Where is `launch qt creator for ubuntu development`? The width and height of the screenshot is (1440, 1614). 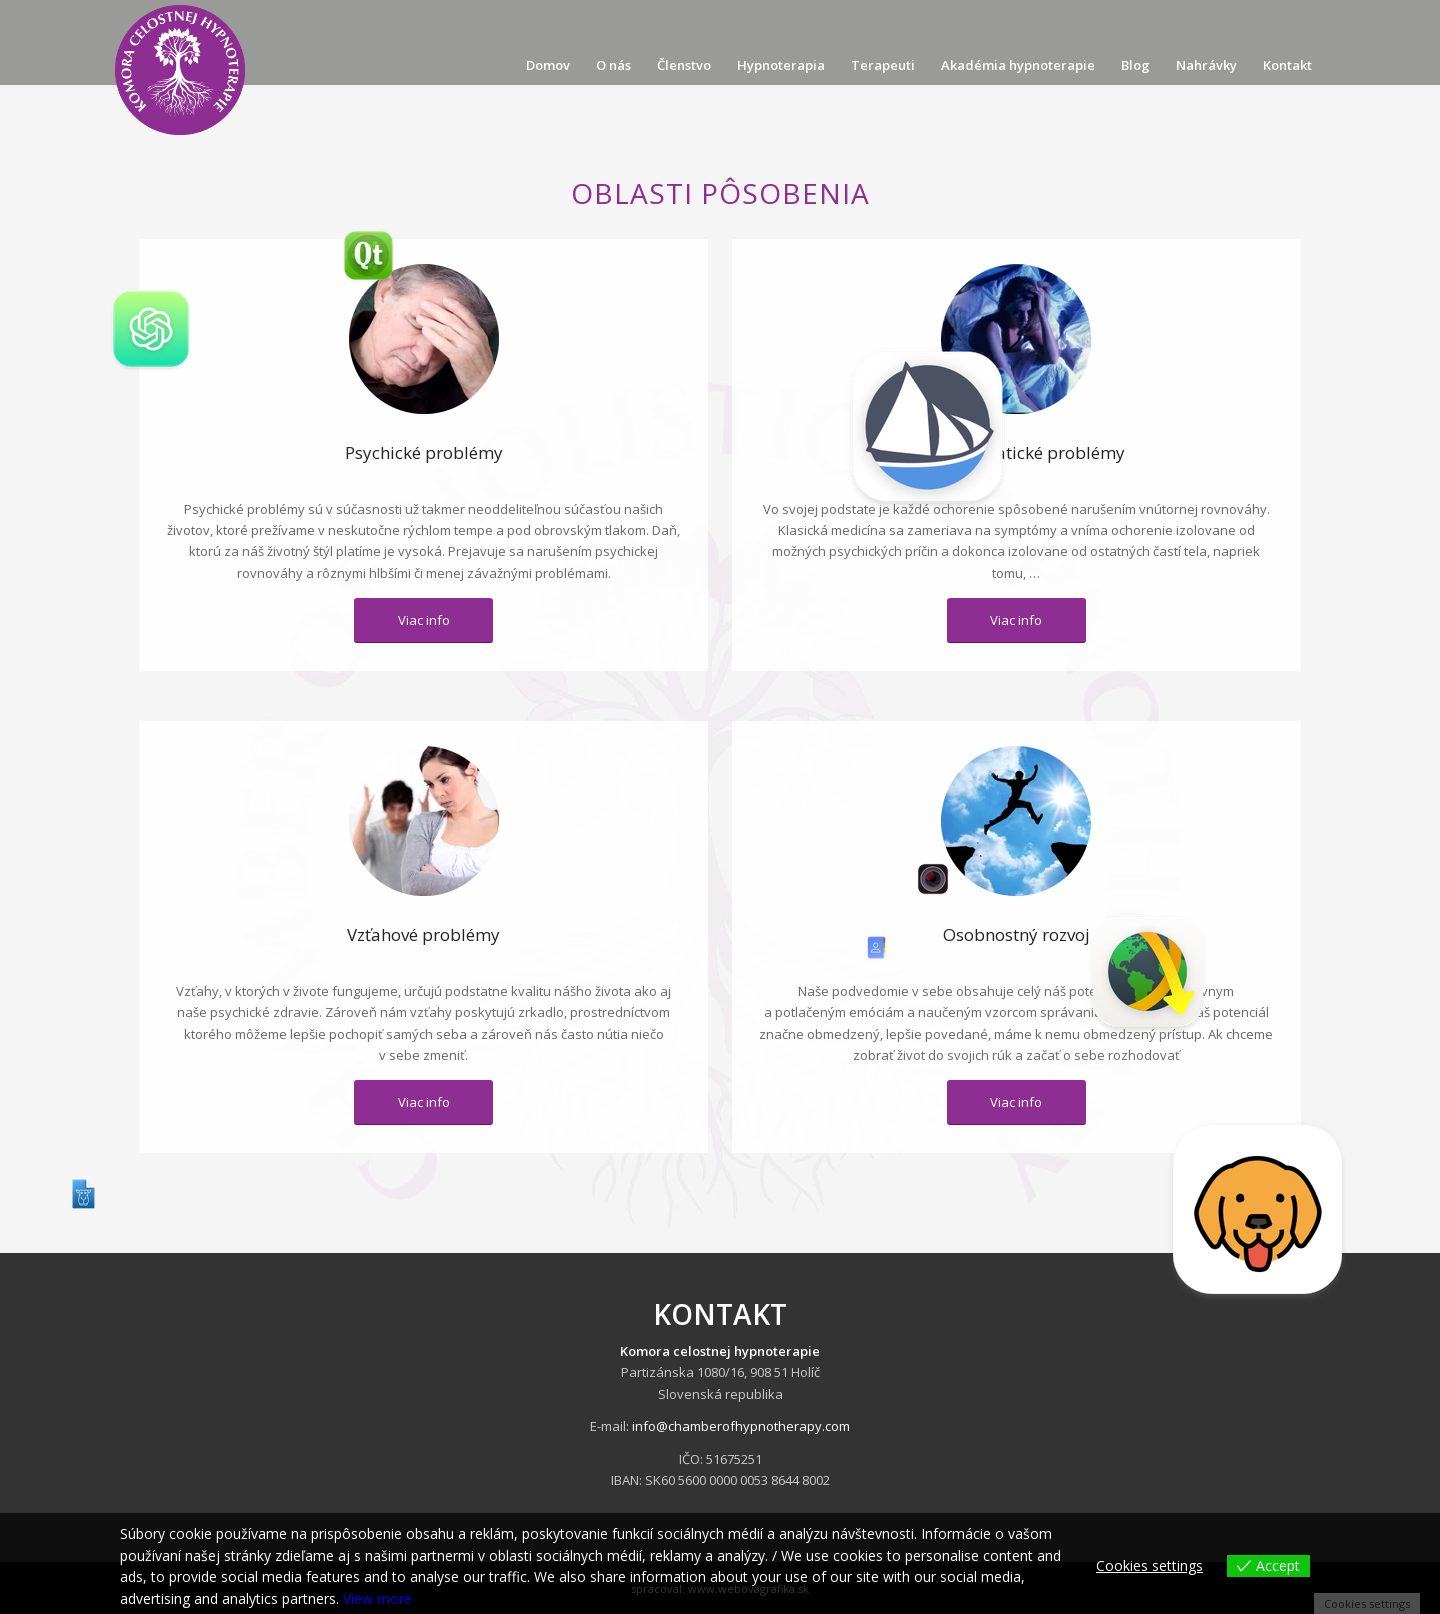
launch qt creator for ubuntu development is located at coordinates (368, 255).